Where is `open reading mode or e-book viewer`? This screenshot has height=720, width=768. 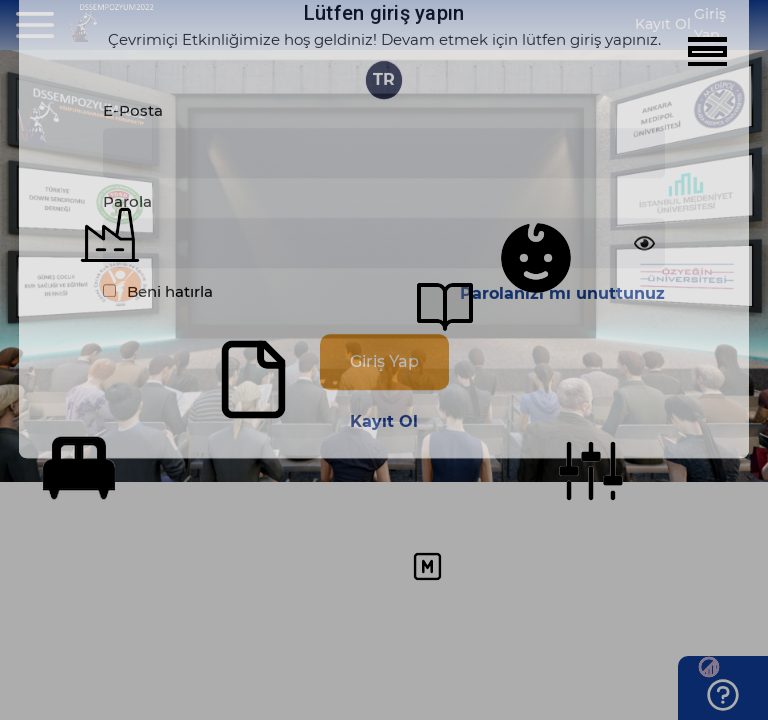 open reading mode or e-book viewer is located at coordinates (445, 303).